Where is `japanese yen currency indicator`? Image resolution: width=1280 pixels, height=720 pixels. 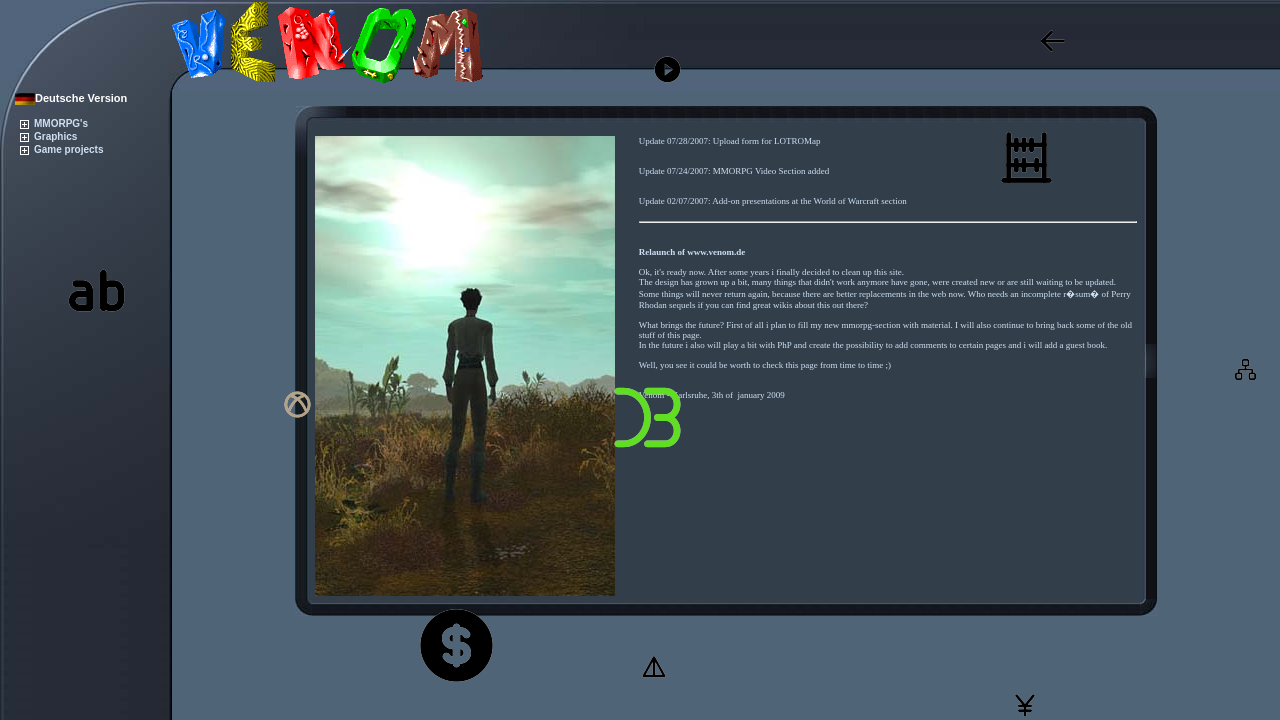 japanese yen currency indicator is located at coordinates (1025, 705).